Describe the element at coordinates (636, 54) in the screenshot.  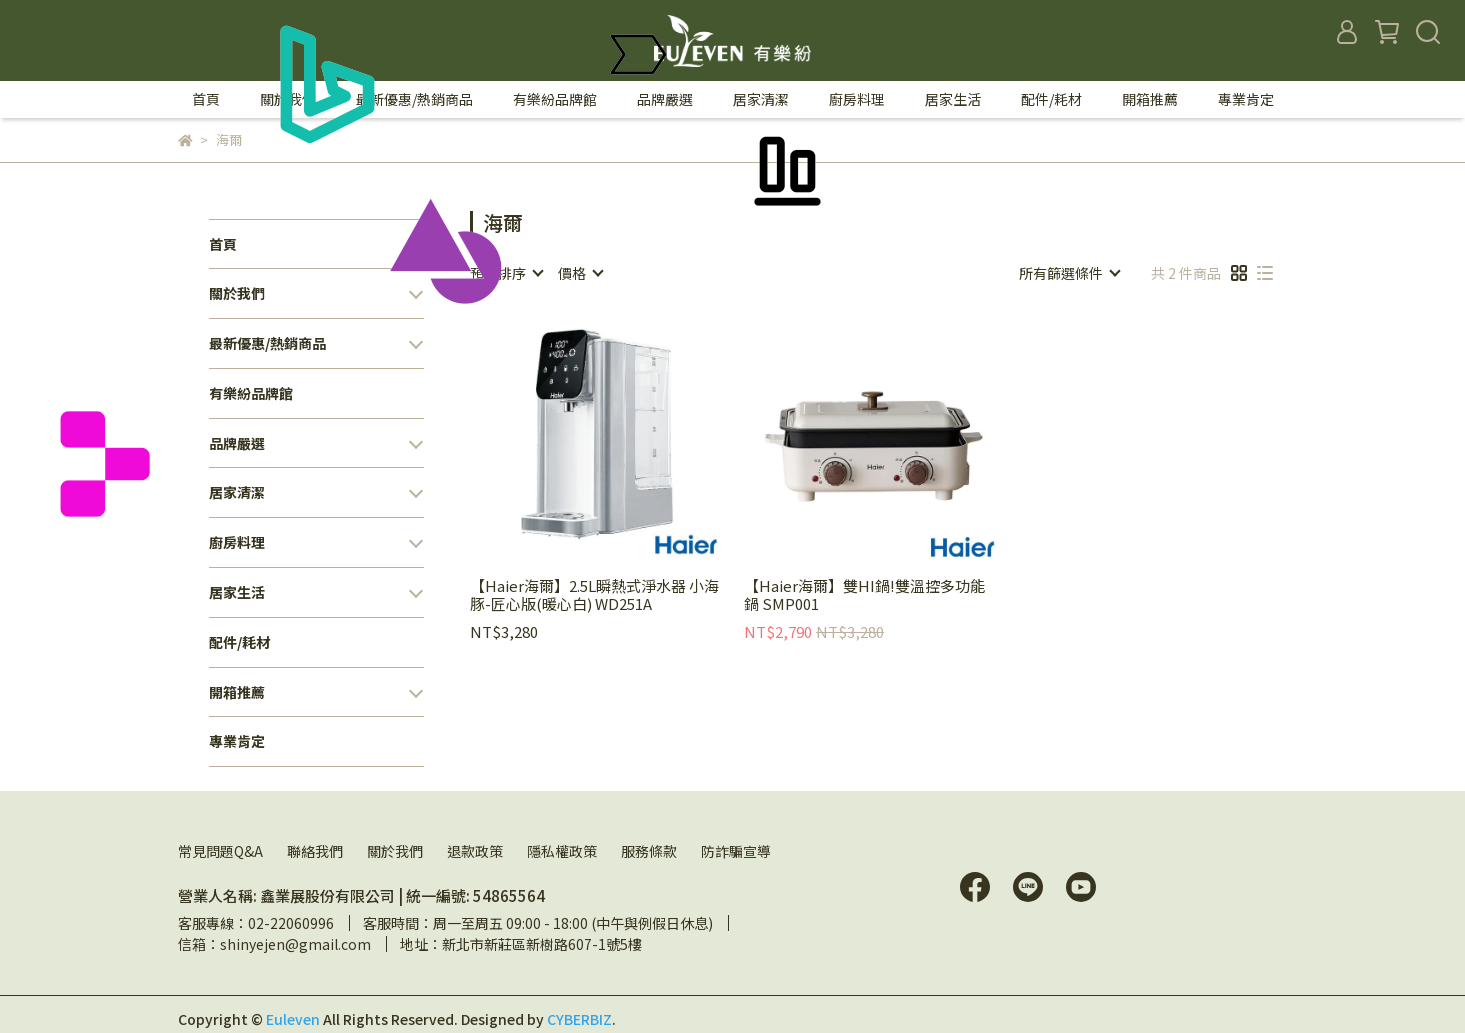
I see `apply a label or tag to an item` at that location.